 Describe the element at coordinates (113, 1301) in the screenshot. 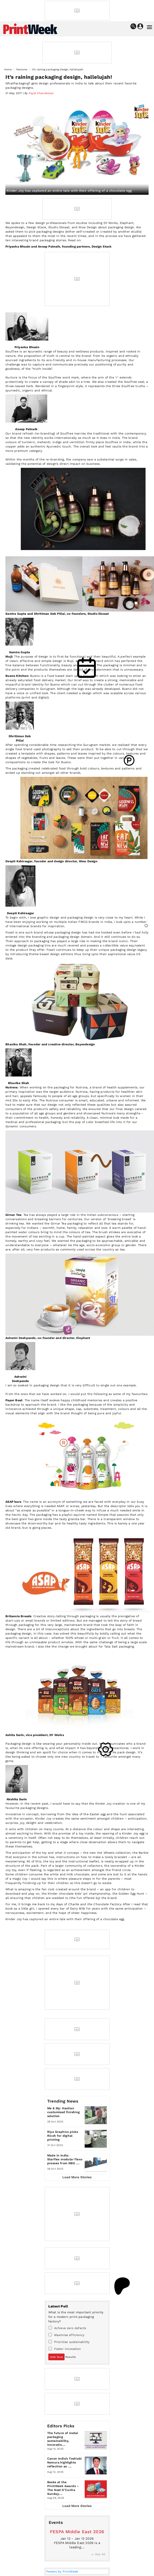

I see `switch text direction to right-to-left` at that location.